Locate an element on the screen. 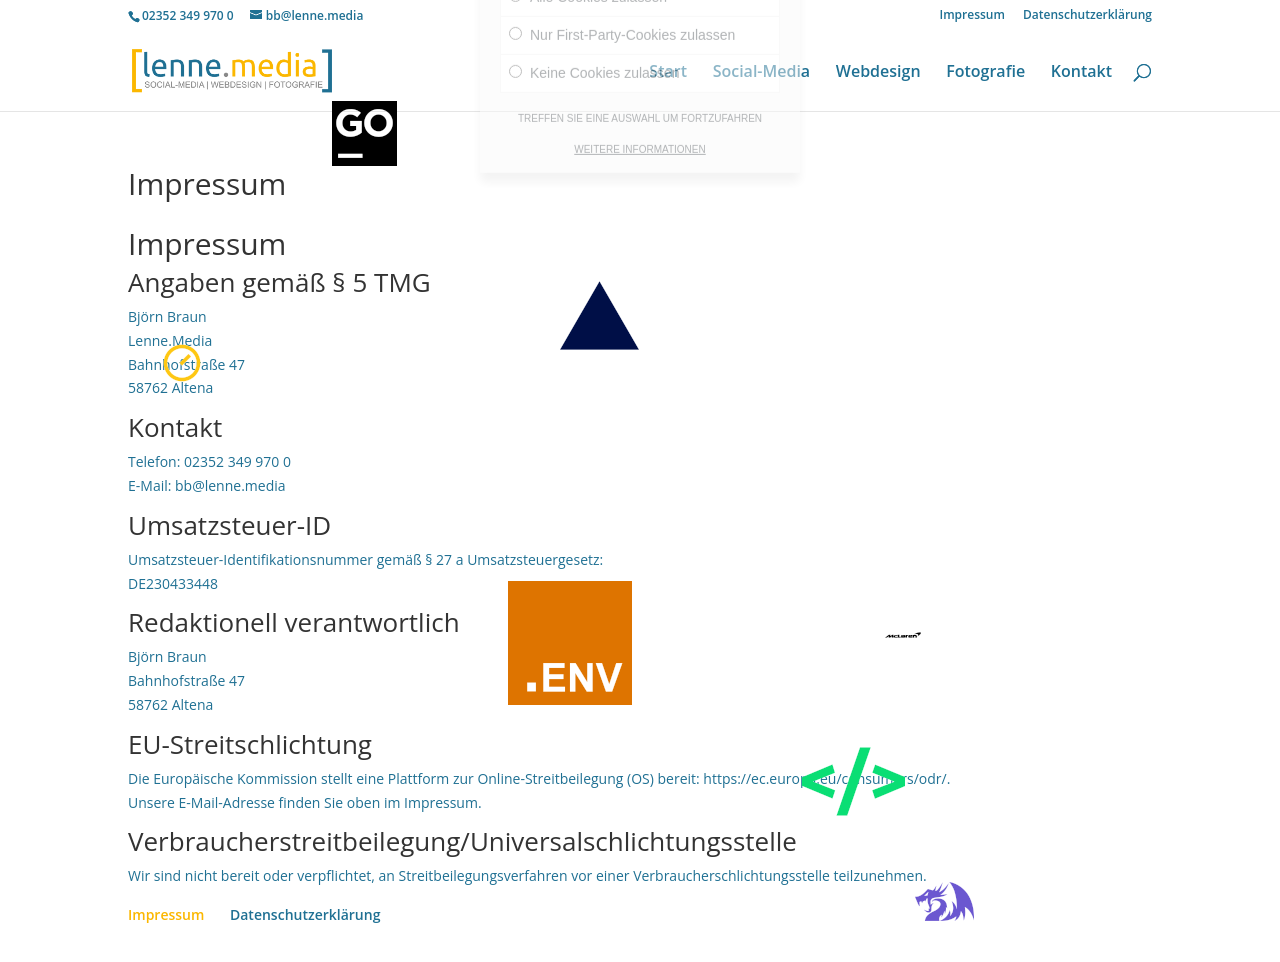 The image size is (1280, 962). redragon brand logo is located at coordinates (944, 901).